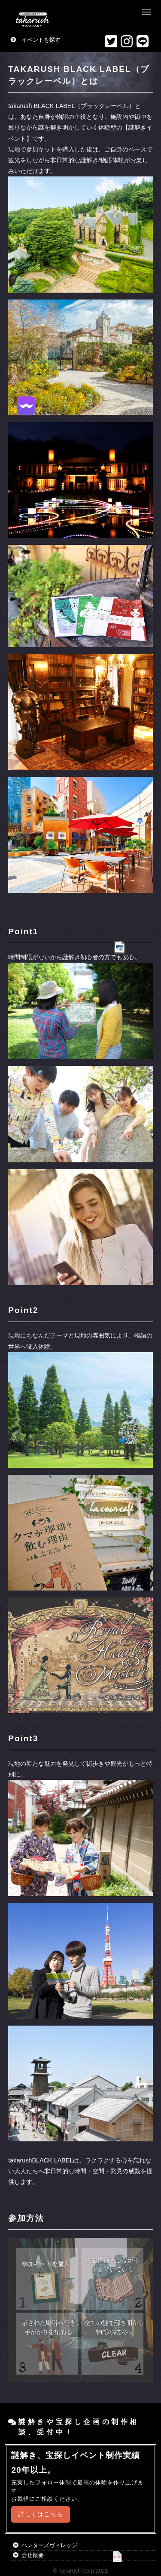 The image size is (161, 2576). I want to click on access your email inbox, so click(140, 822).